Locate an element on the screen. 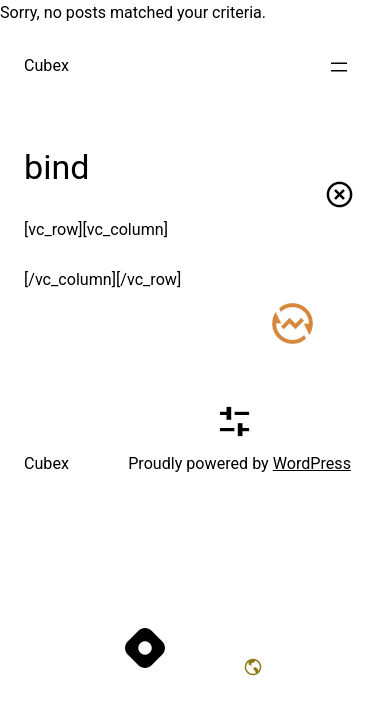 The height and width of the screenshot is (720, 375). close or dismiss a dialog is located at coordinates (339, 194).